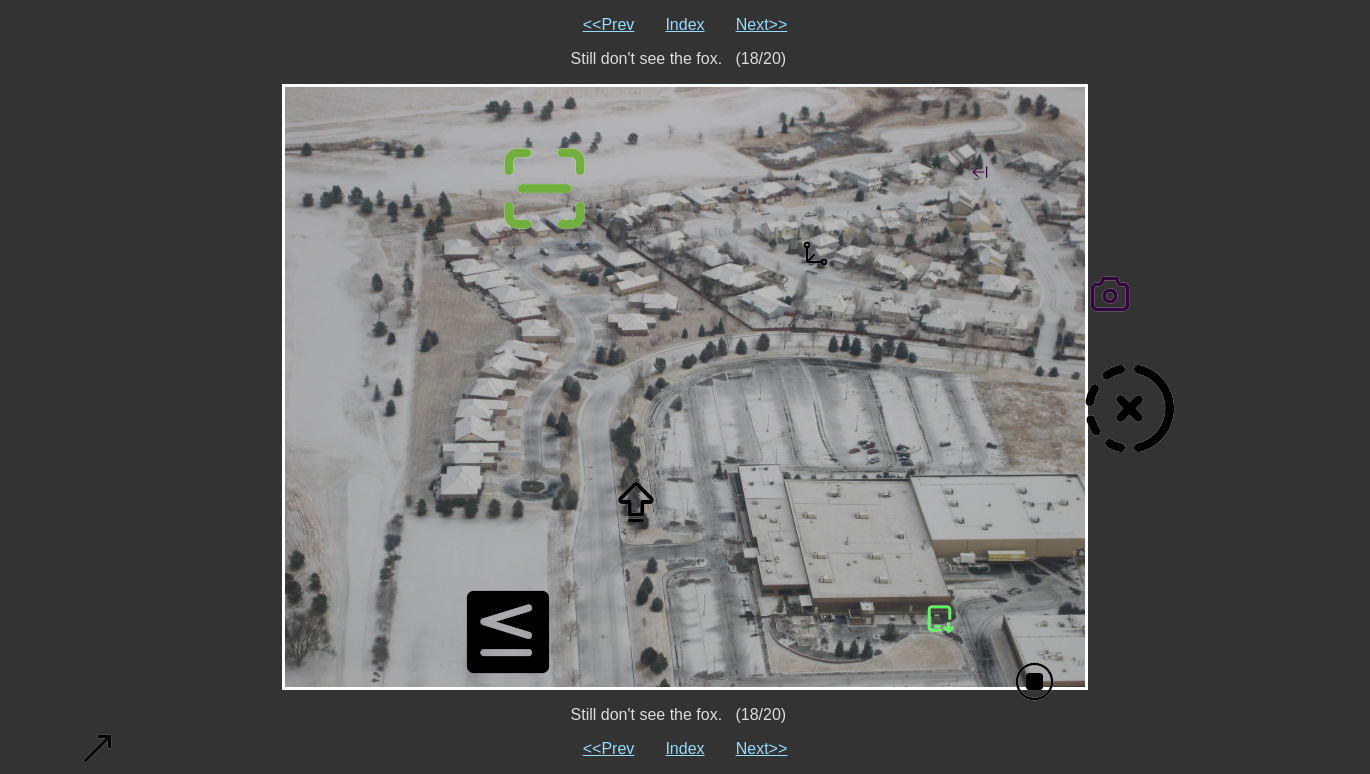 The height and width of the screenshot is (774, 1370). I want to click on download content to iPad, so click(939, 618).